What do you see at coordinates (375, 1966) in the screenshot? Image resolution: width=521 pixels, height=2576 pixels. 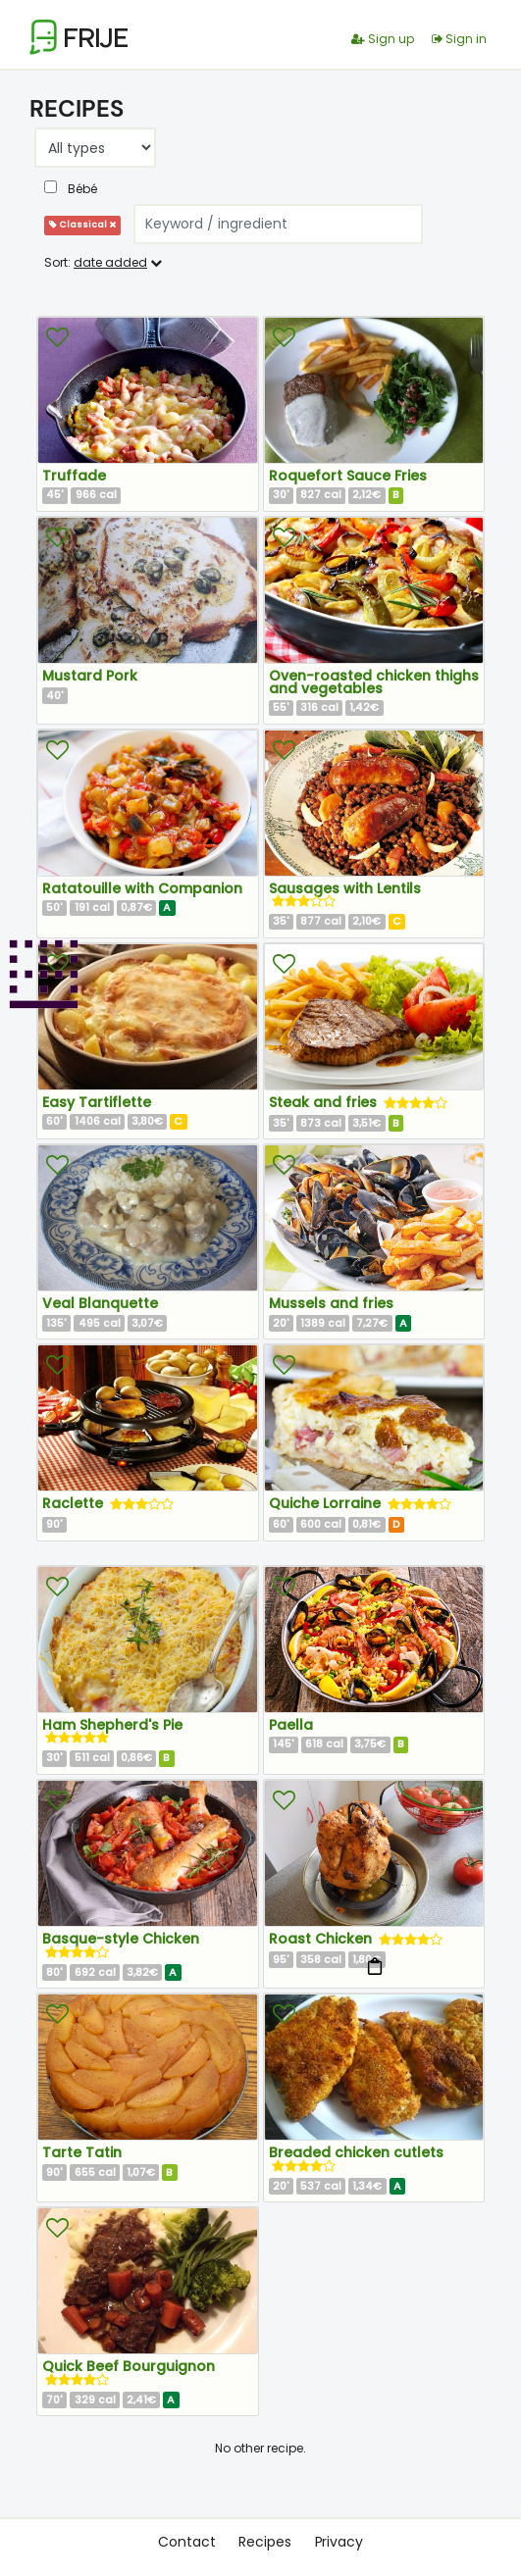 I see `copy to clipboard` at bounding box center [375, 1966].